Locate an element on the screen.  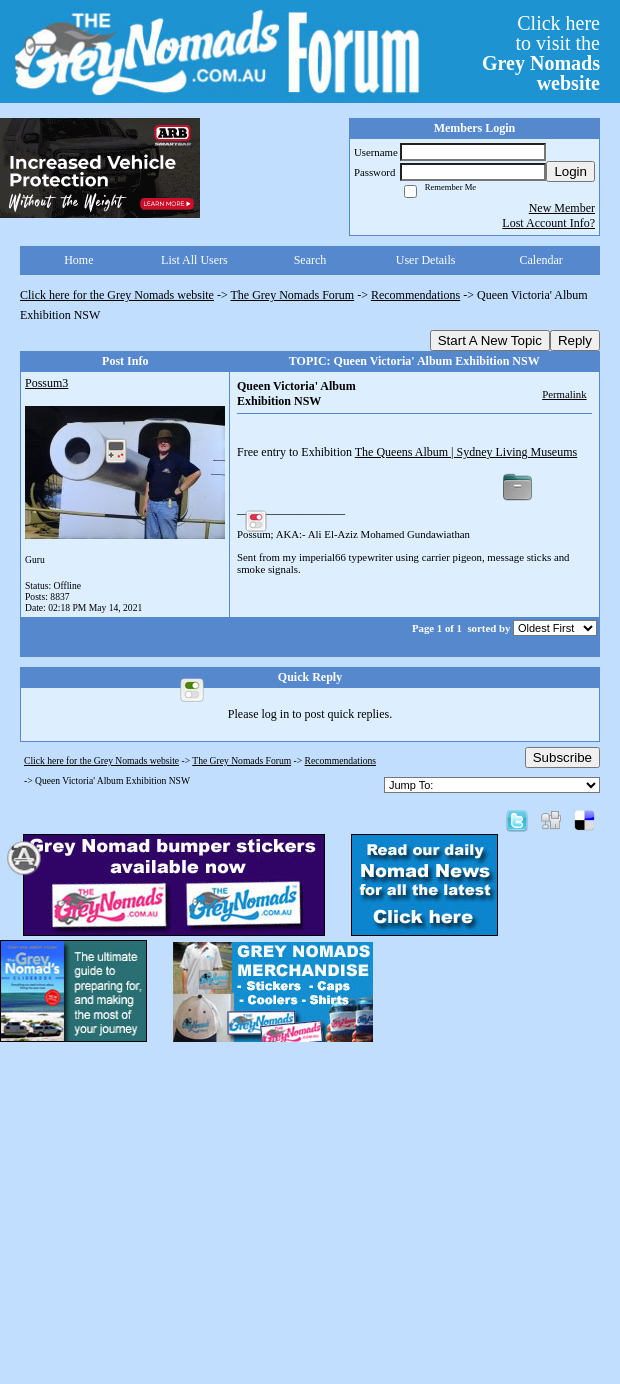
open gnome tweaks application is located at coordinates (192, 690).